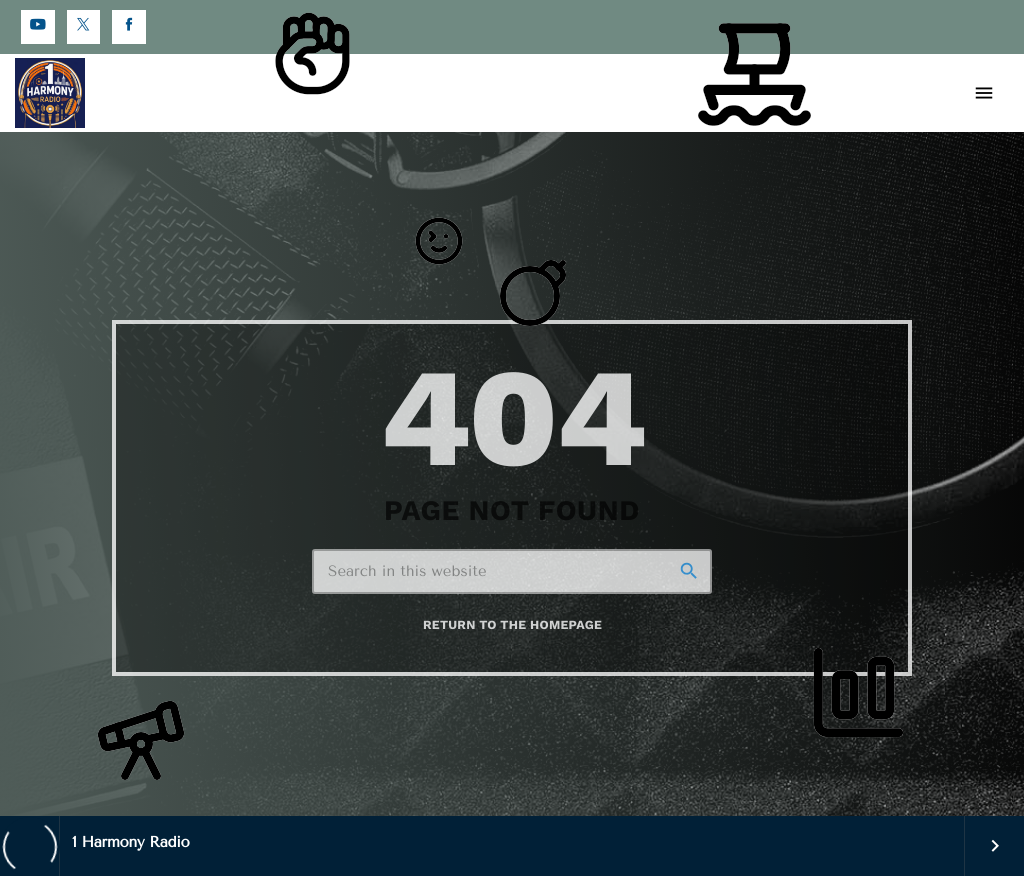  Describe the element at coordinates (312, 53) in the screenshot. I see `indicate solidarity or support` at that location.